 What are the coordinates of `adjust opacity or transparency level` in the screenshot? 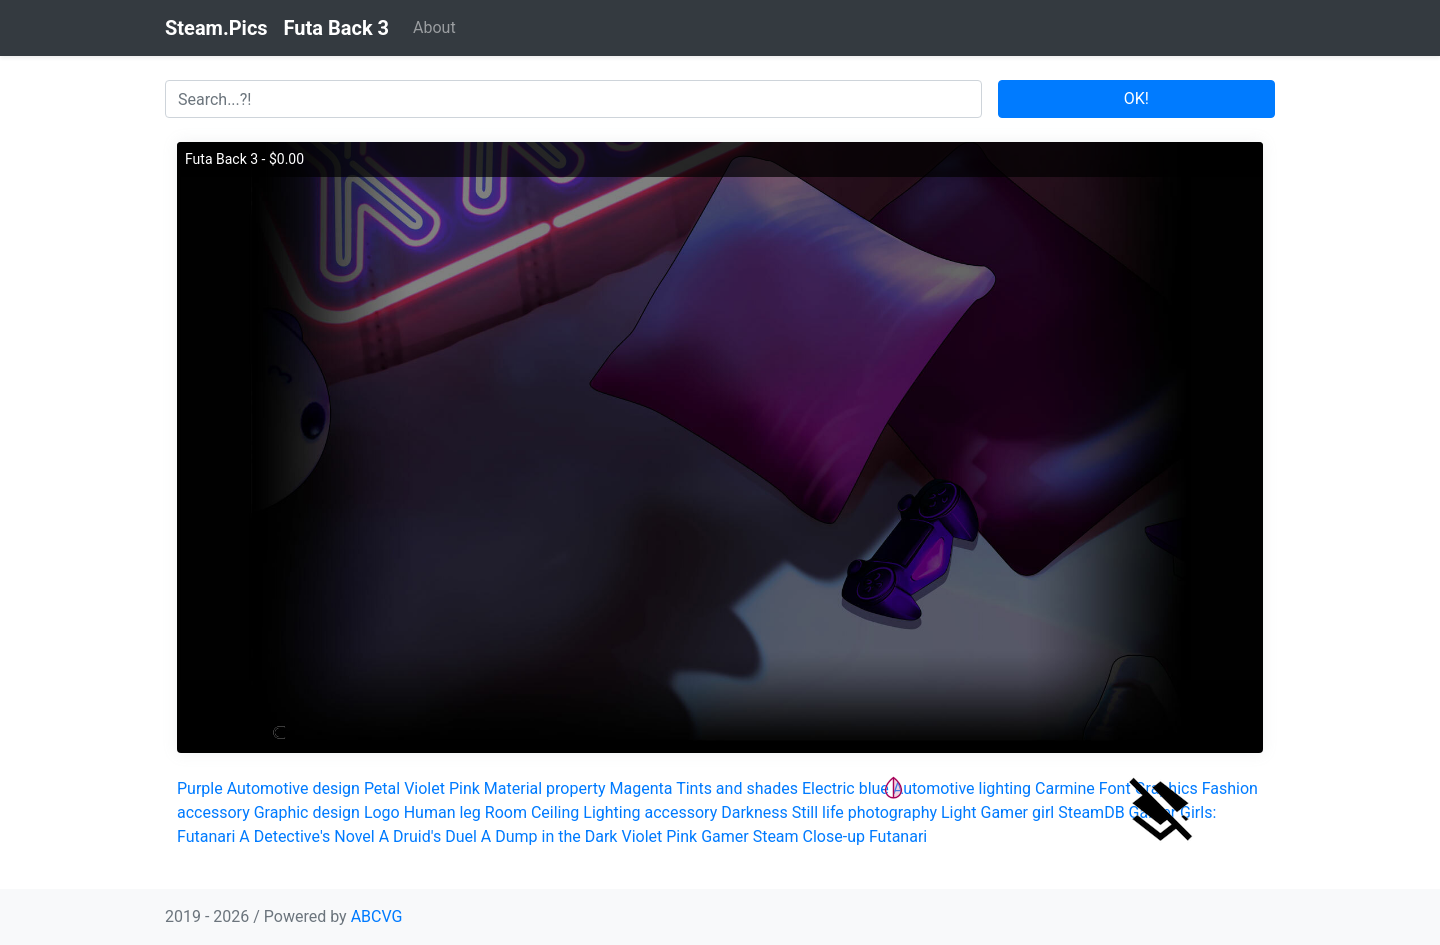 It's located at (893, 788).